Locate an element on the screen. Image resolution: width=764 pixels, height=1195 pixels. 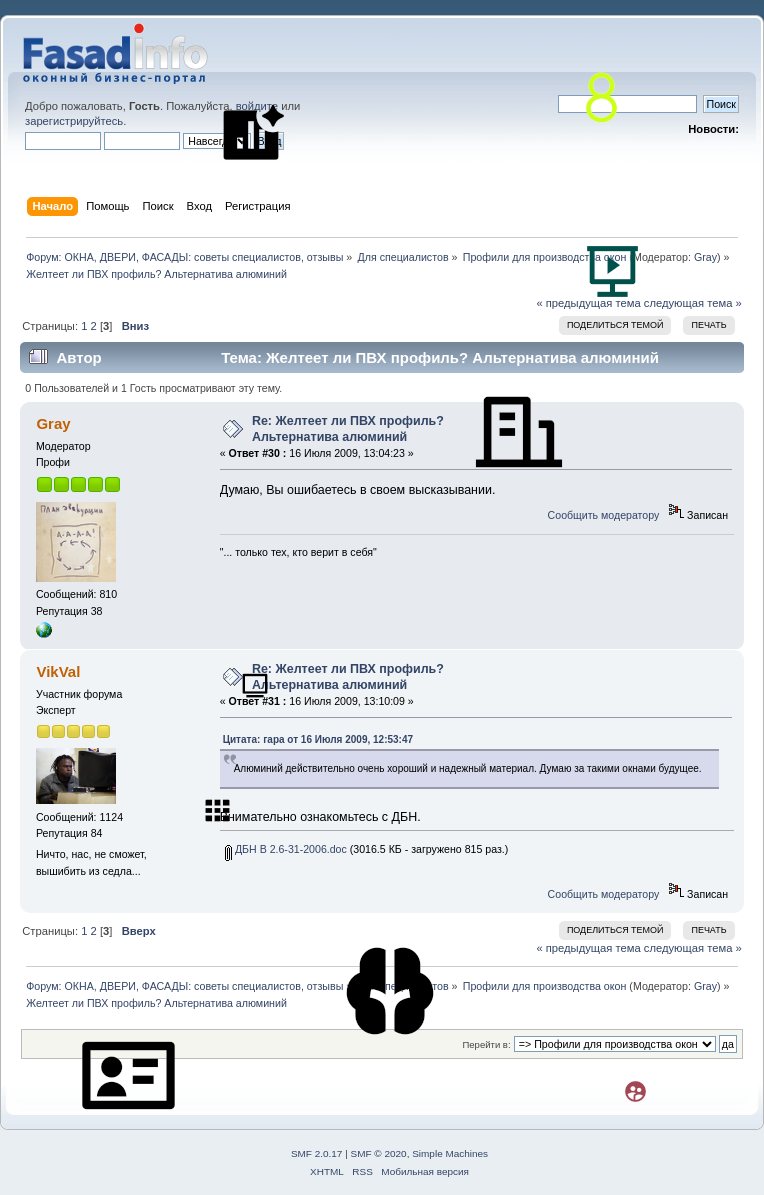
view office or business location is located at coordinates (519, 432).